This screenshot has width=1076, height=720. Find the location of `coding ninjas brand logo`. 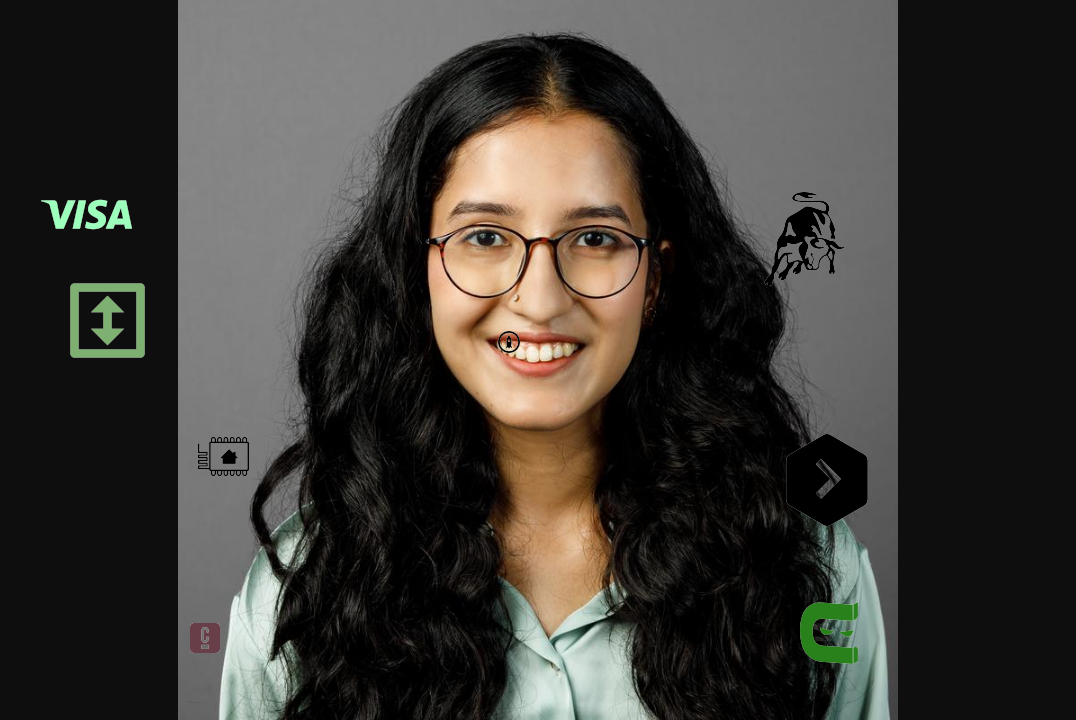

coding ninjas brand logo is located at coordinates (829, 633).